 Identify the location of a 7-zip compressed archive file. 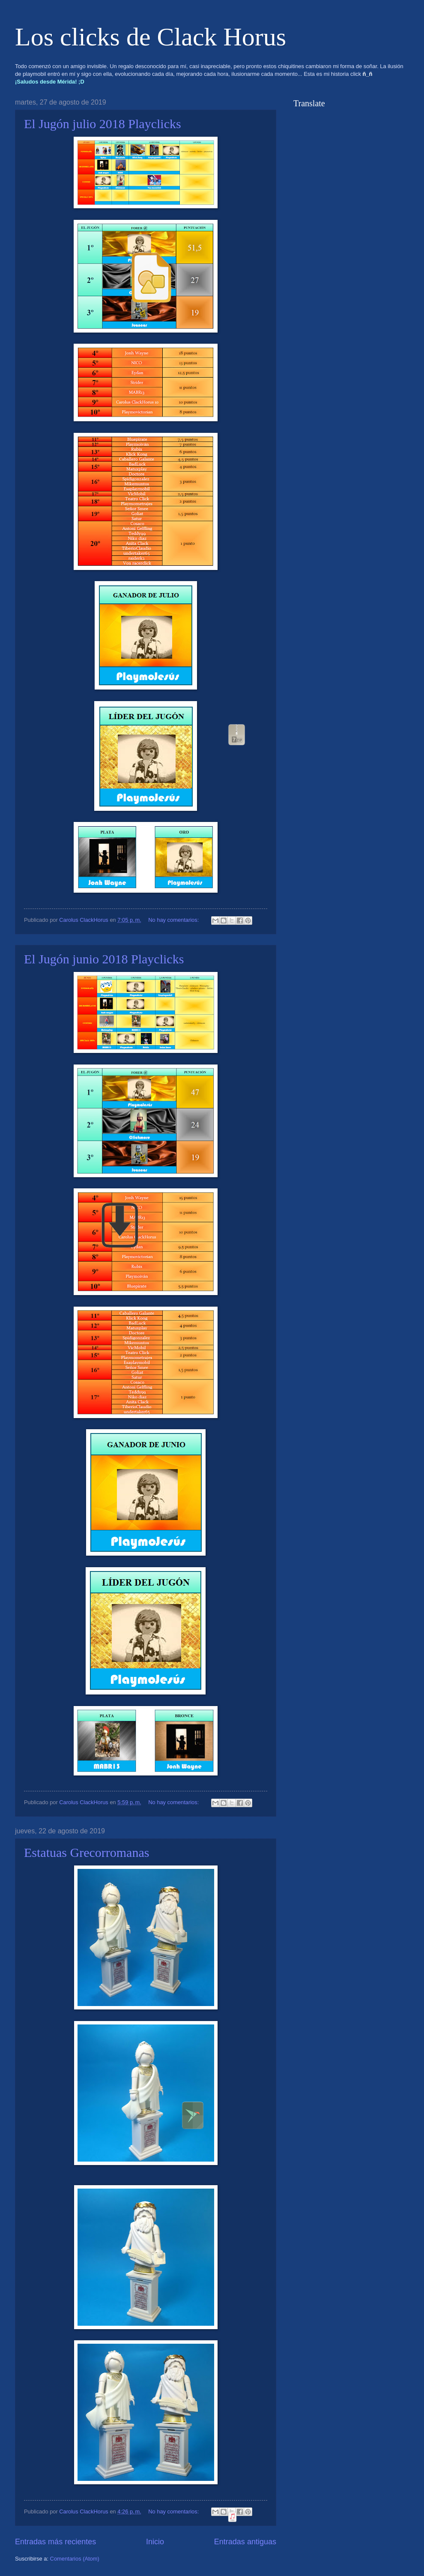
(236, 735).